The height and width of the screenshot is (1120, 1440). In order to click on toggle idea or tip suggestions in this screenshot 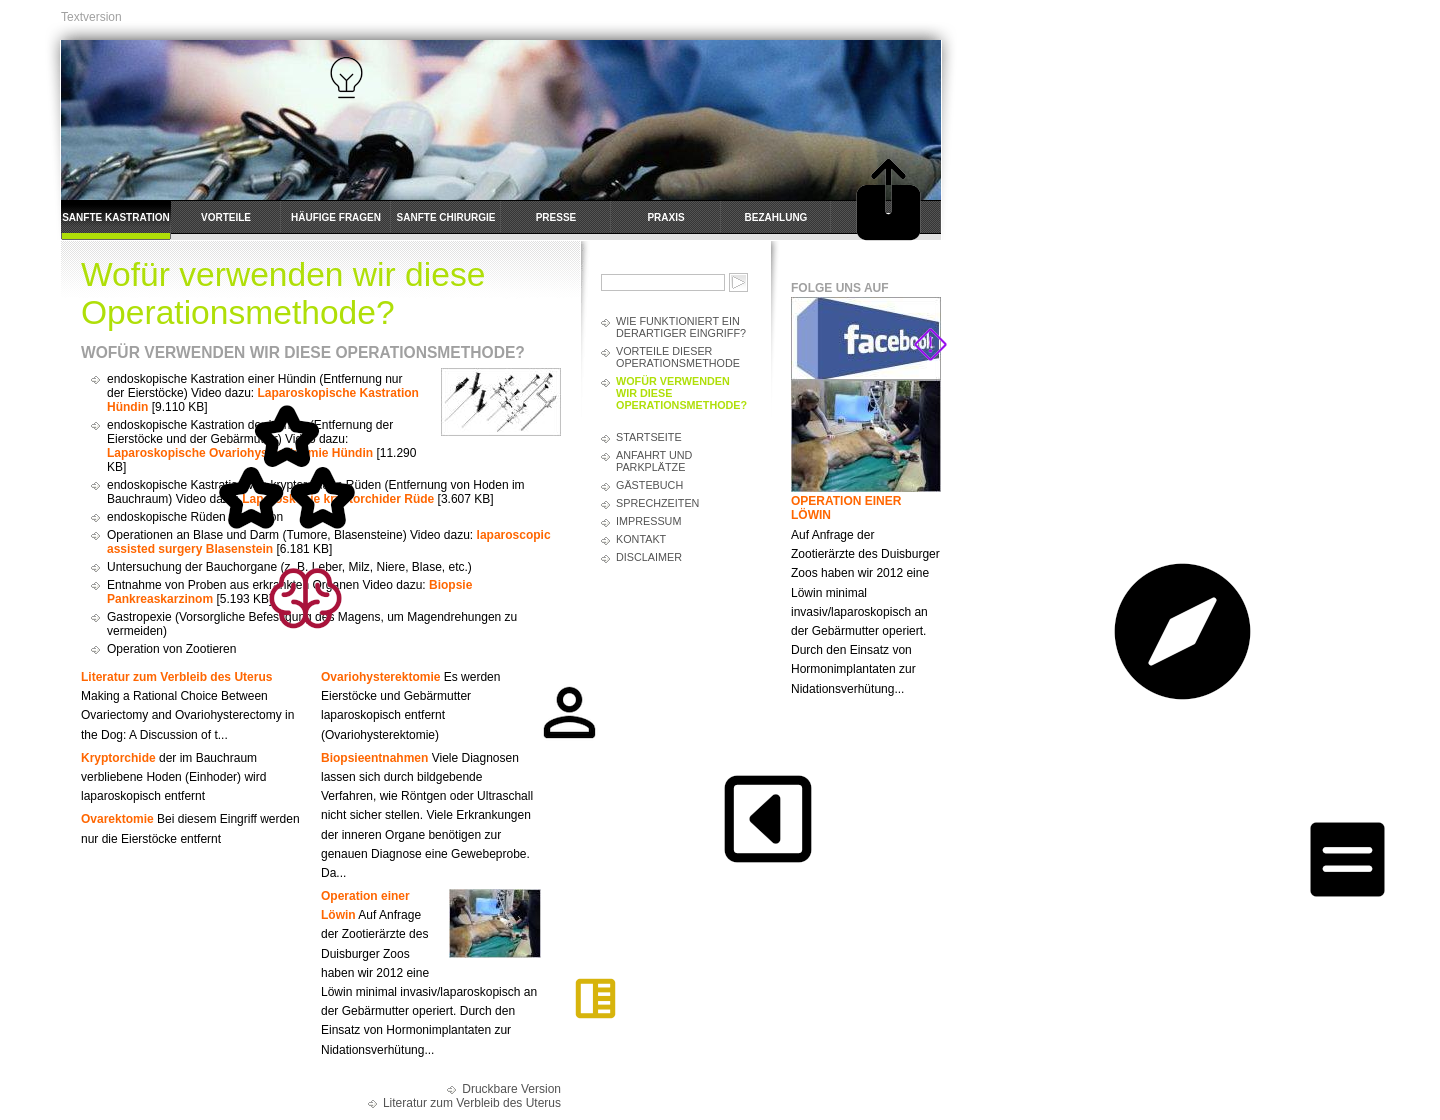, I will do `click(346, 77)`.